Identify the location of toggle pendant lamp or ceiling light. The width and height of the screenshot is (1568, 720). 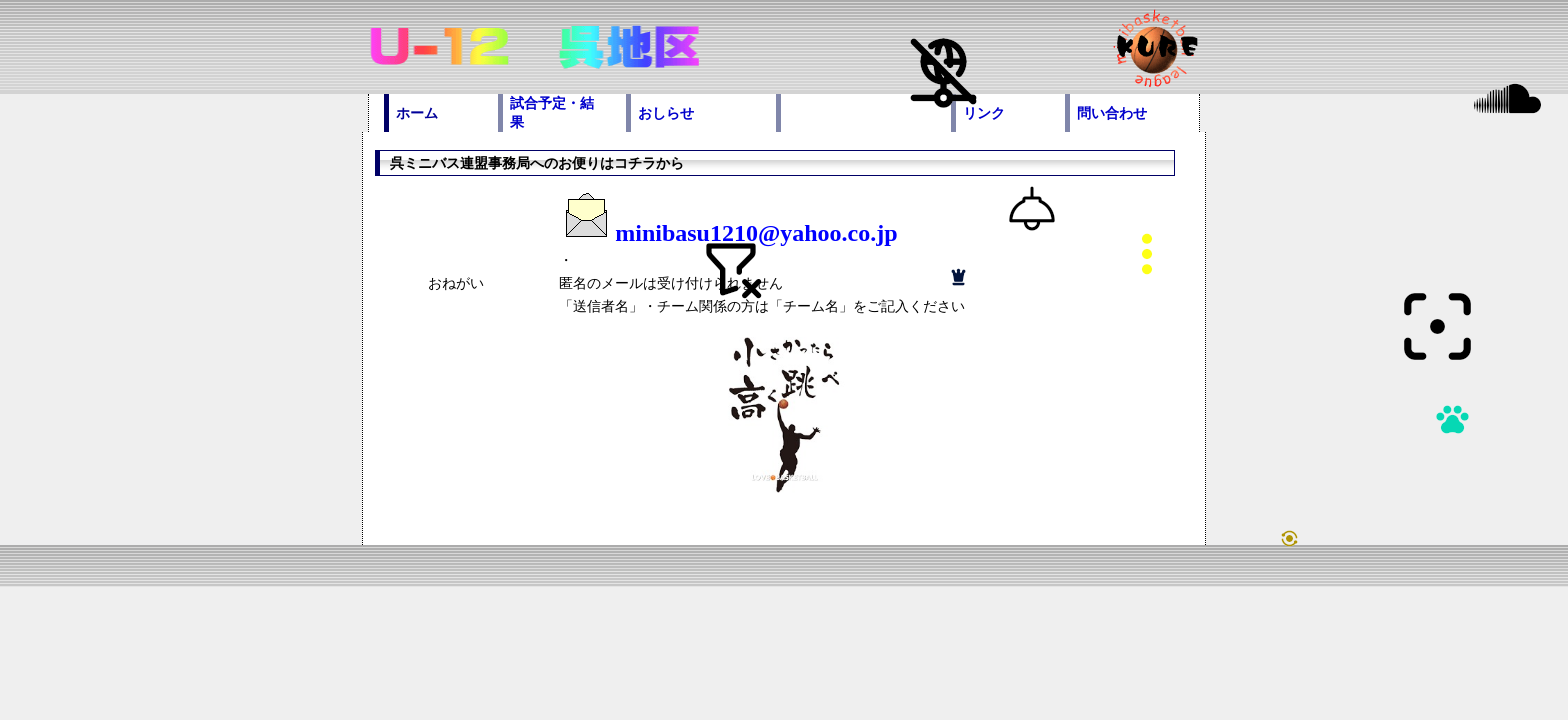
(1032, 211).